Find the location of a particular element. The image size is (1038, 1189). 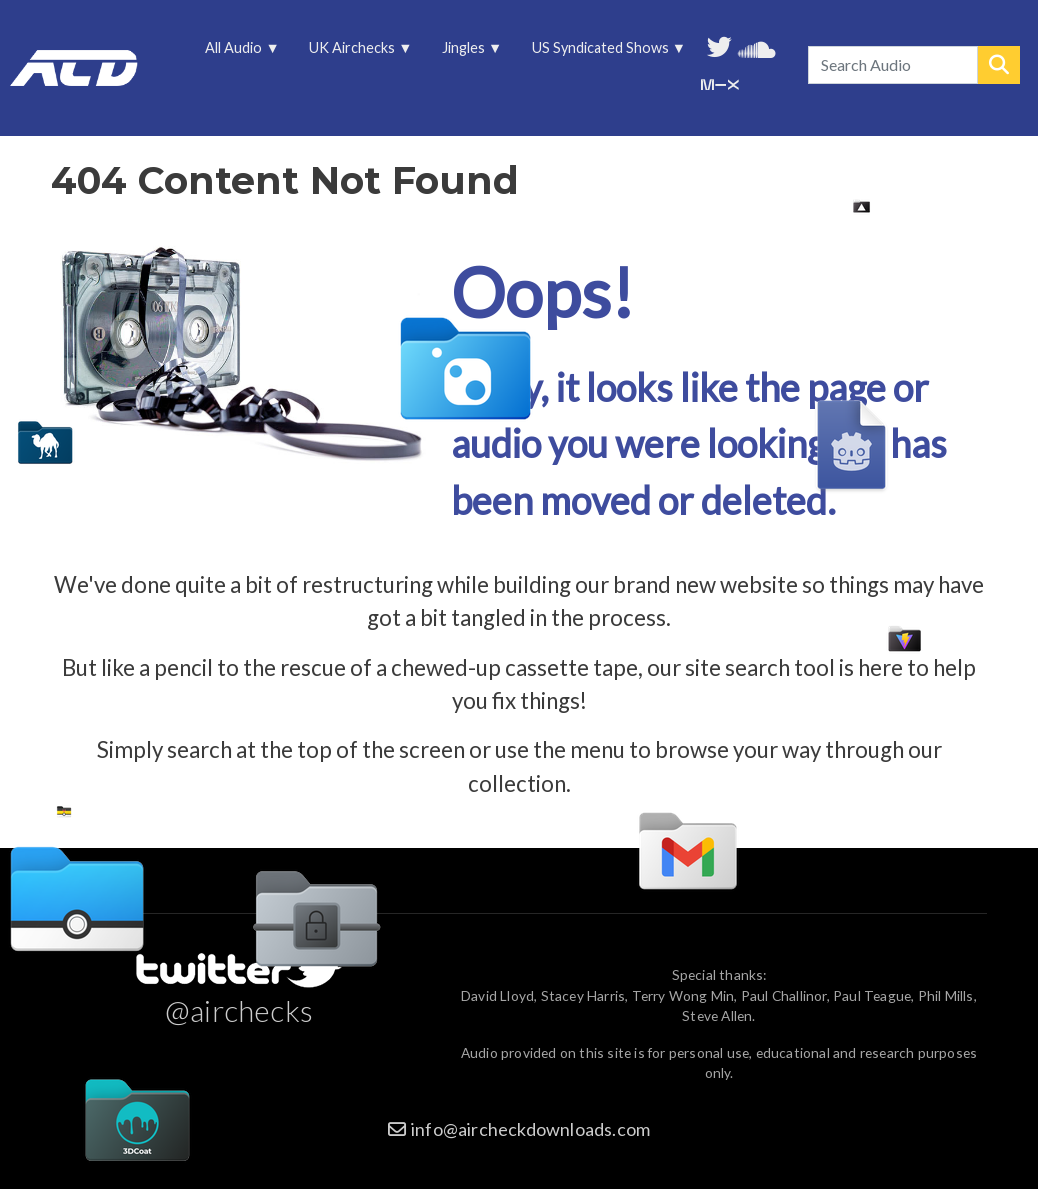

open 3D Coat project files folder is located at coordinates (137, 1123).